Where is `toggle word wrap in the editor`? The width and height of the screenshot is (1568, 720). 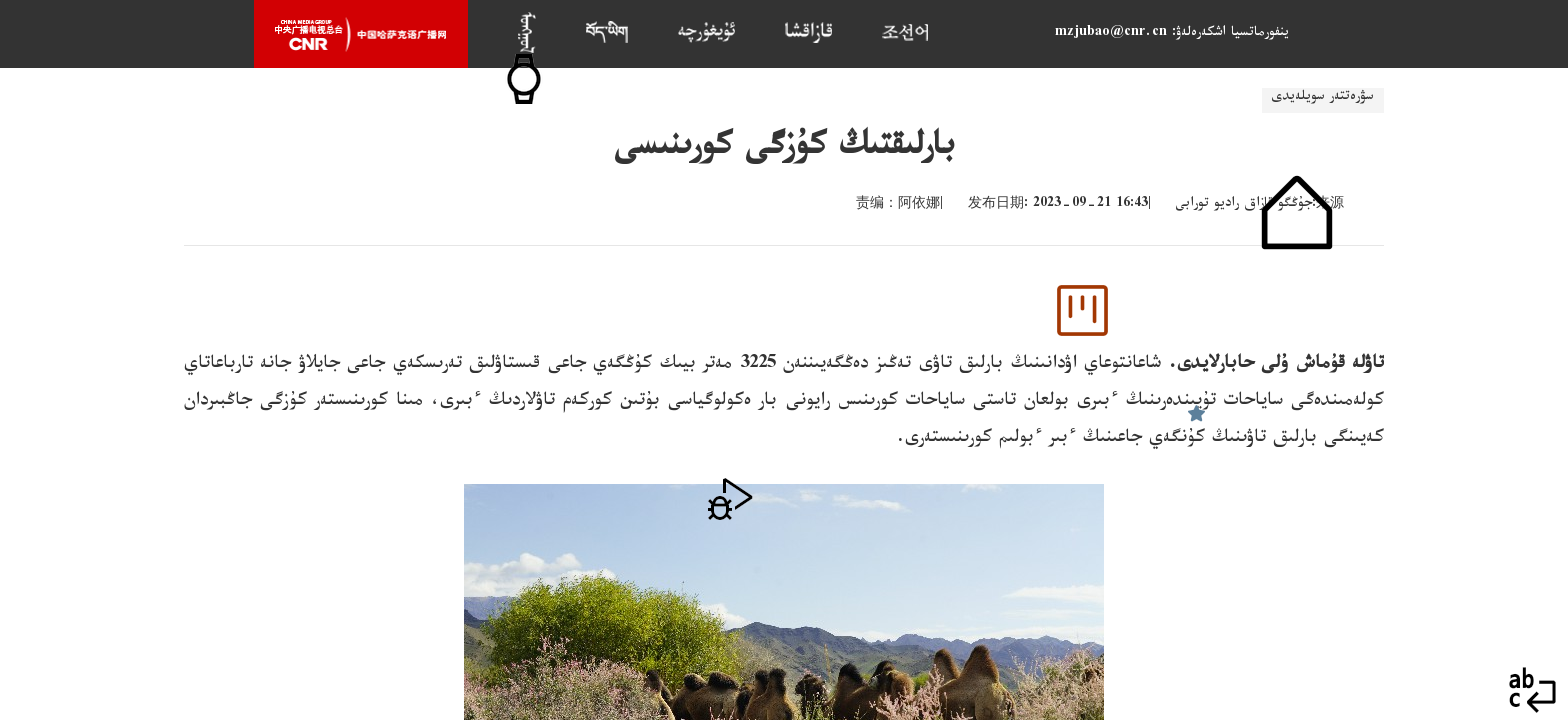
toggle word wrap in the editor is located at coordinates (1532, 690).